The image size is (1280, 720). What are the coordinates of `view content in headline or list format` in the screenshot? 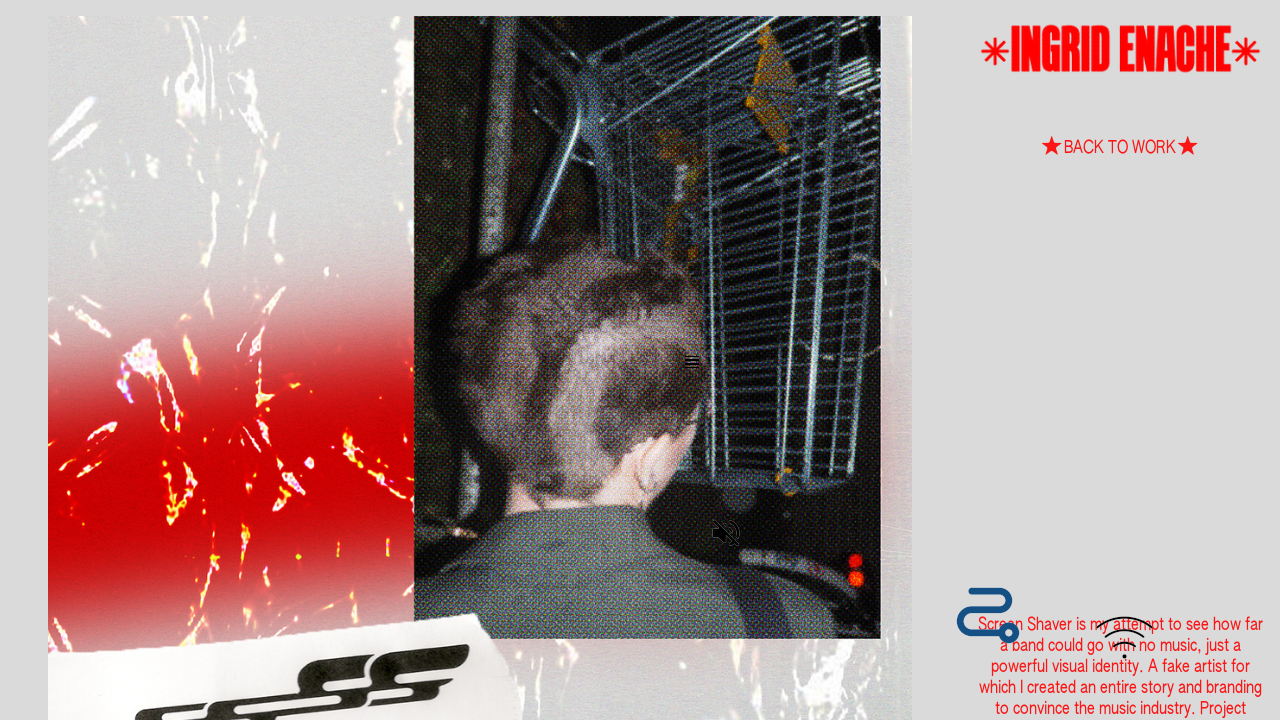 It's located at (692, 362).